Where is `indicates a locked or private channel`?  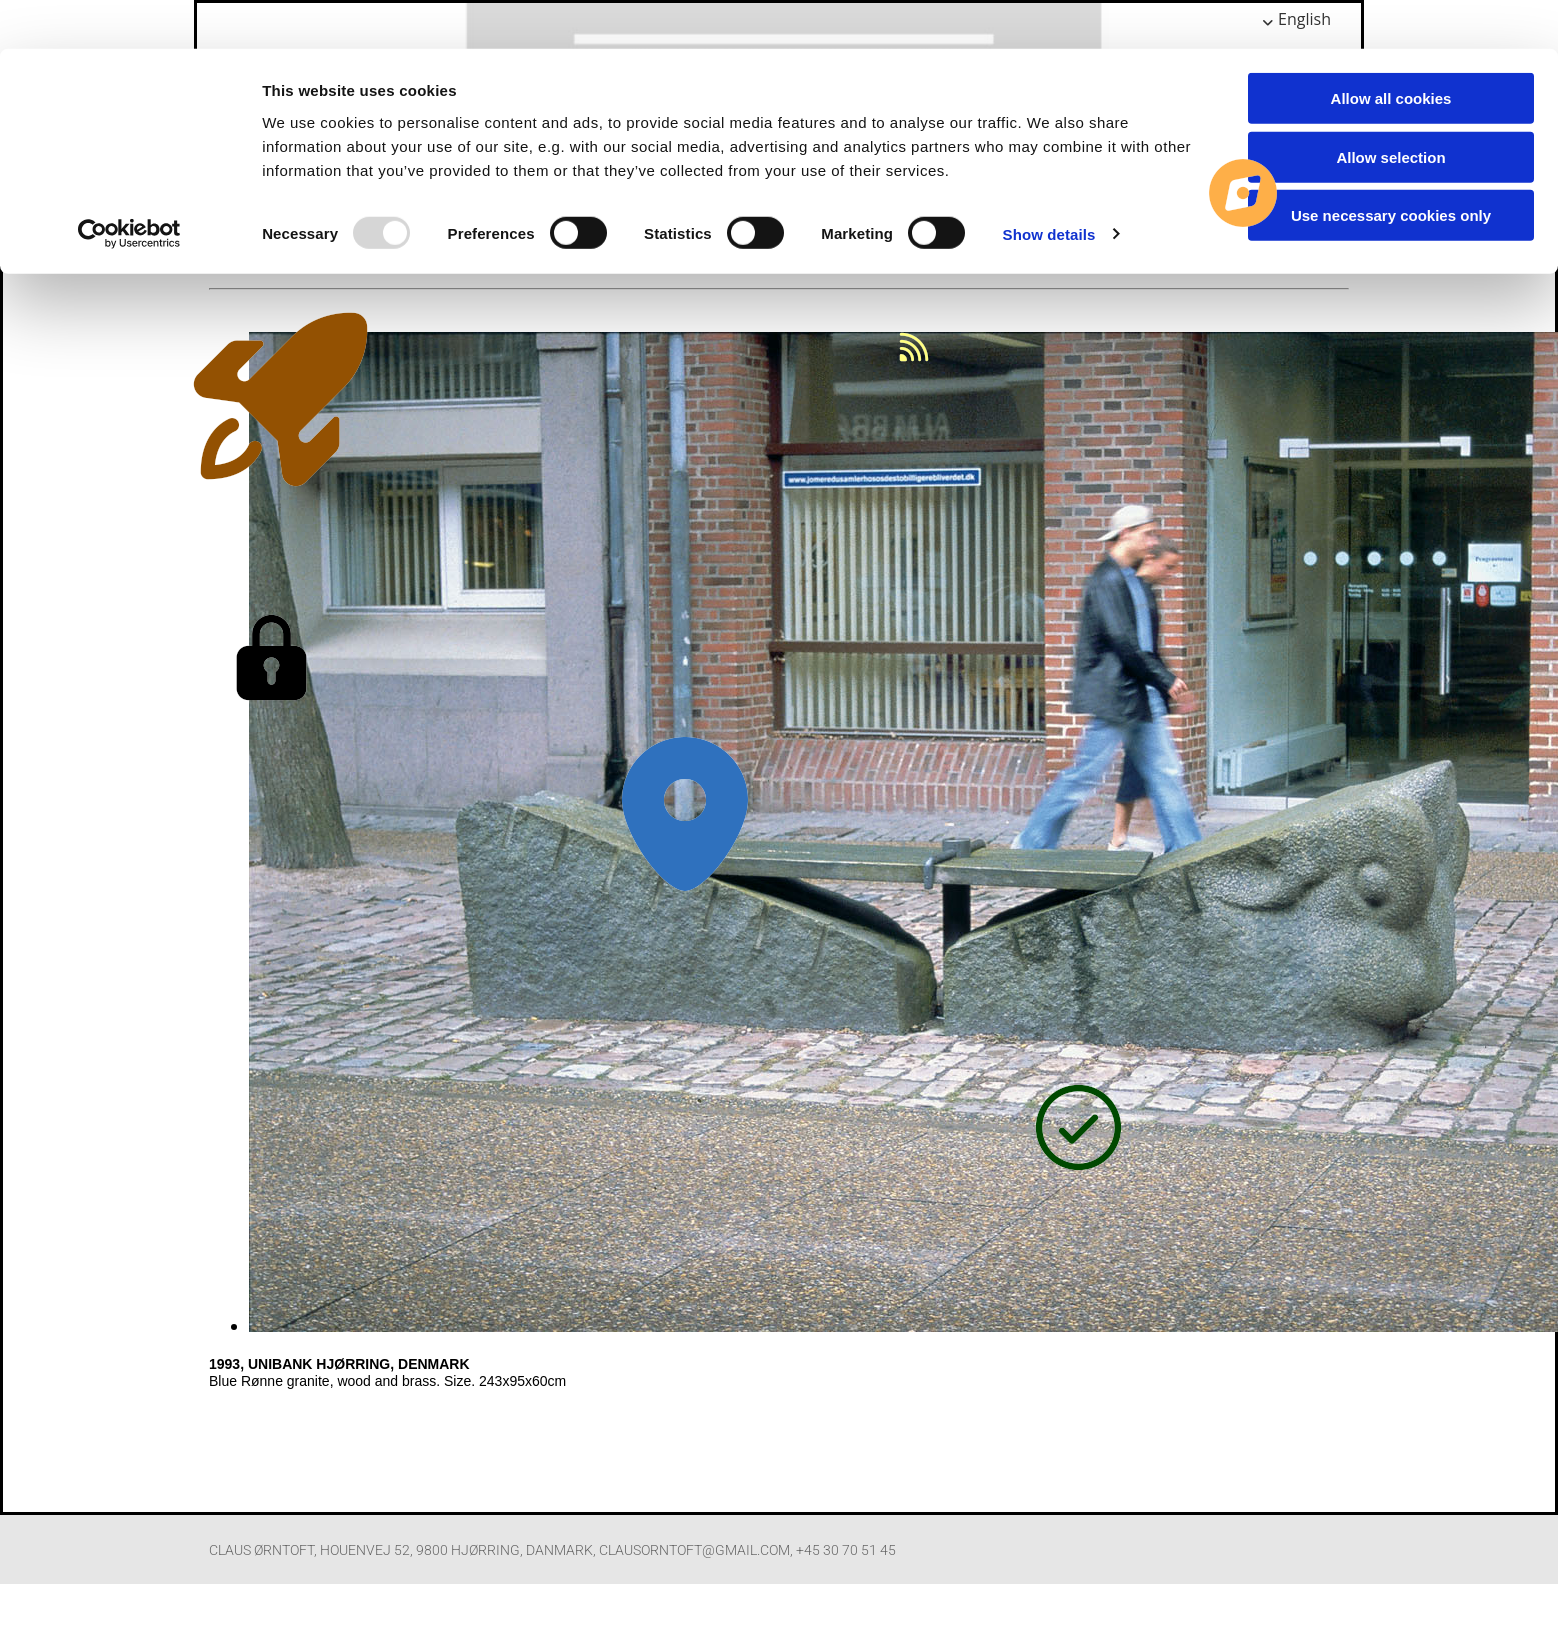
indicates a locked or private channel is located at coordinates (271, 657).